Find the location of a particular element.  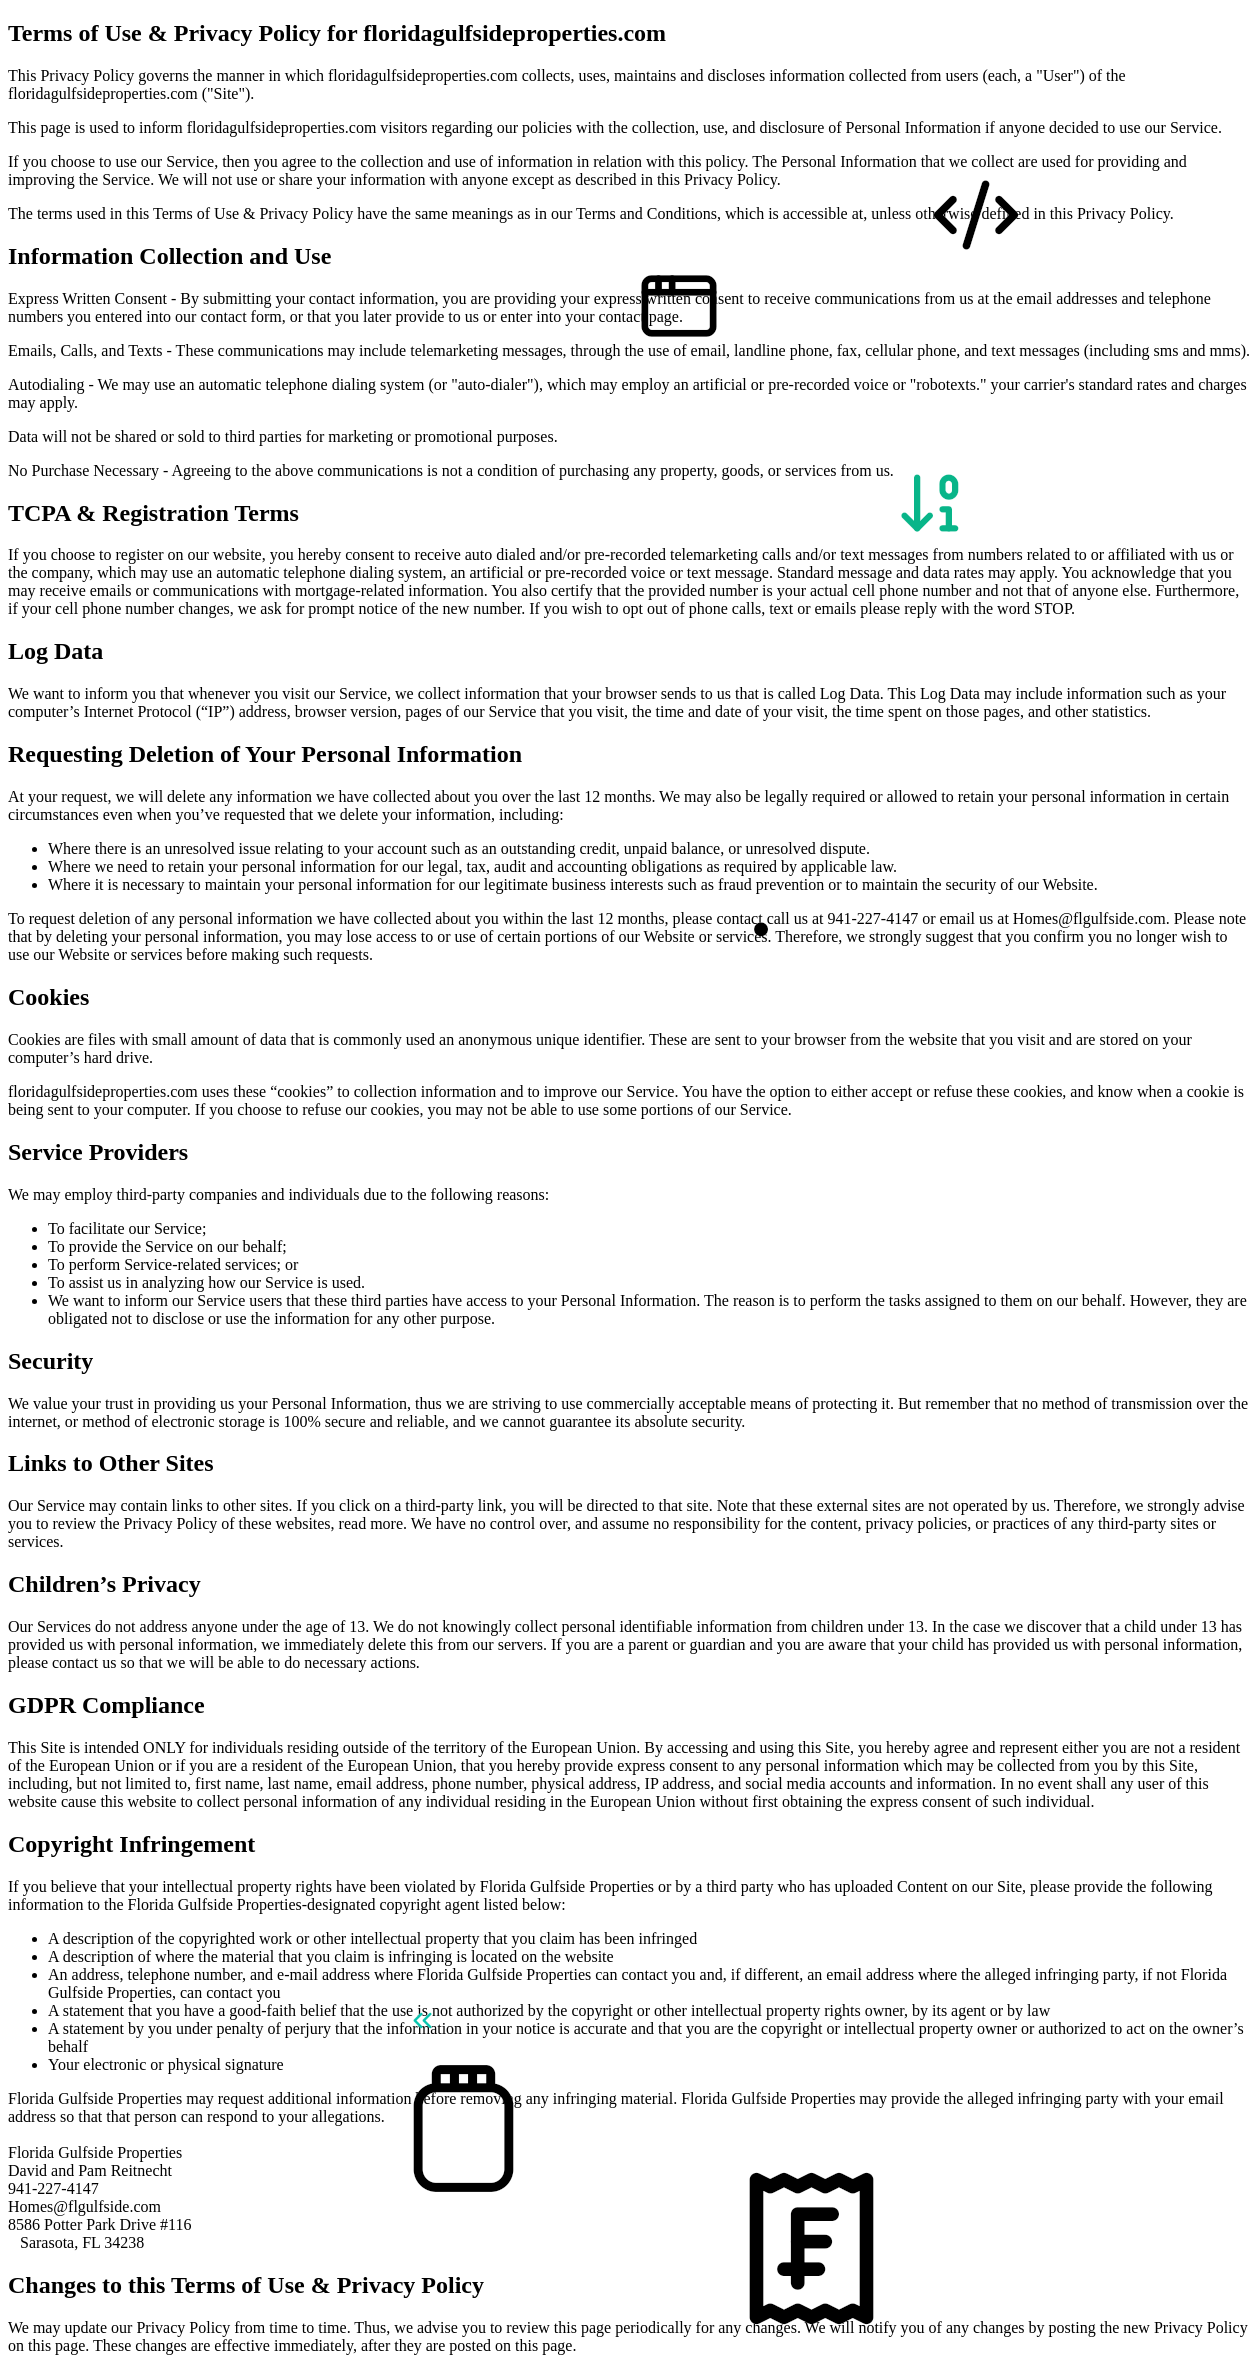

no wifi signal available is located at coordinates (761, 874).